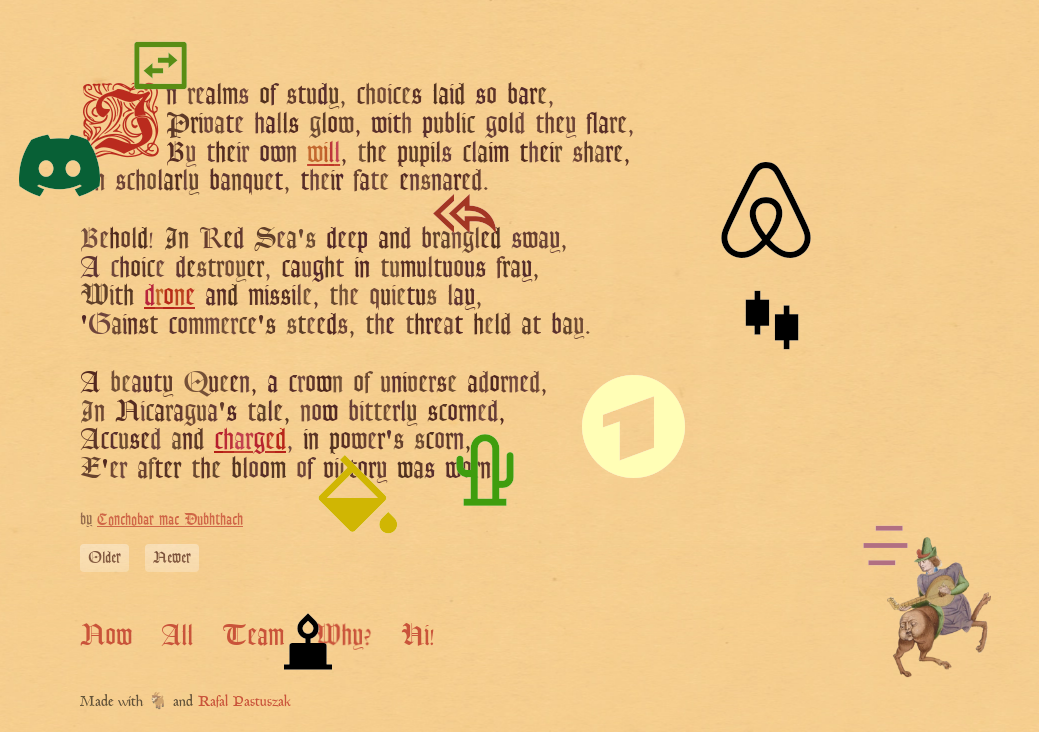 This screenshot has width=1039, height=732. What do you see at coordinates (160, 65) in the screenshot?
I see `swap or exchange items` at bounding box center [160, 65].